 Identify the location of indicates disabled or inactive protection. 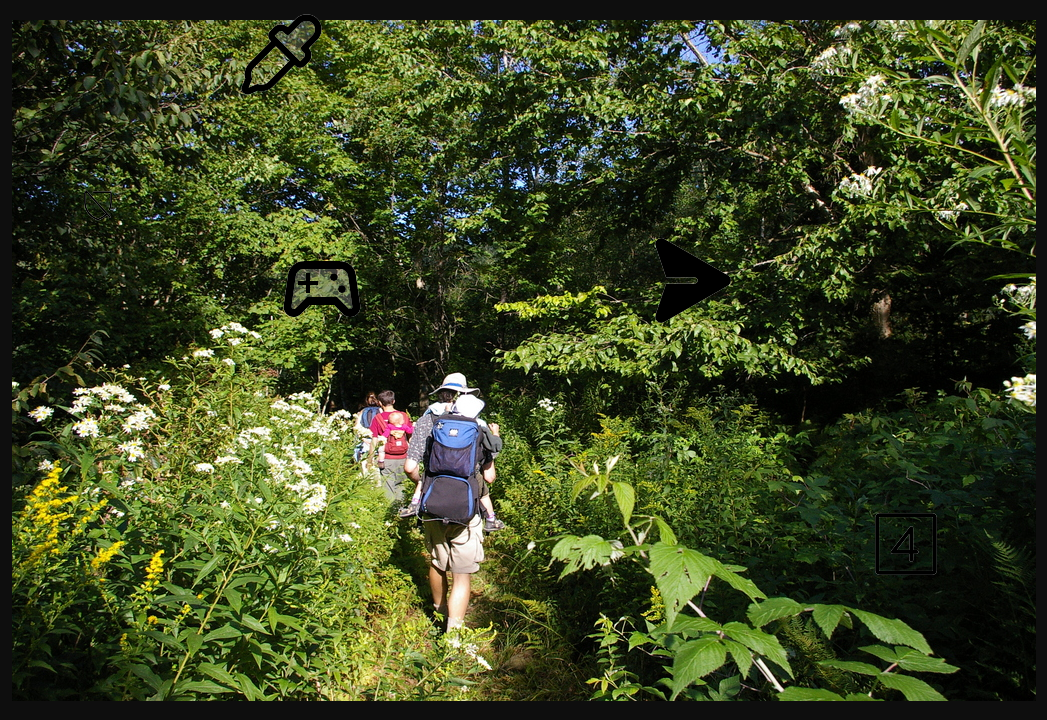
(98, 204).